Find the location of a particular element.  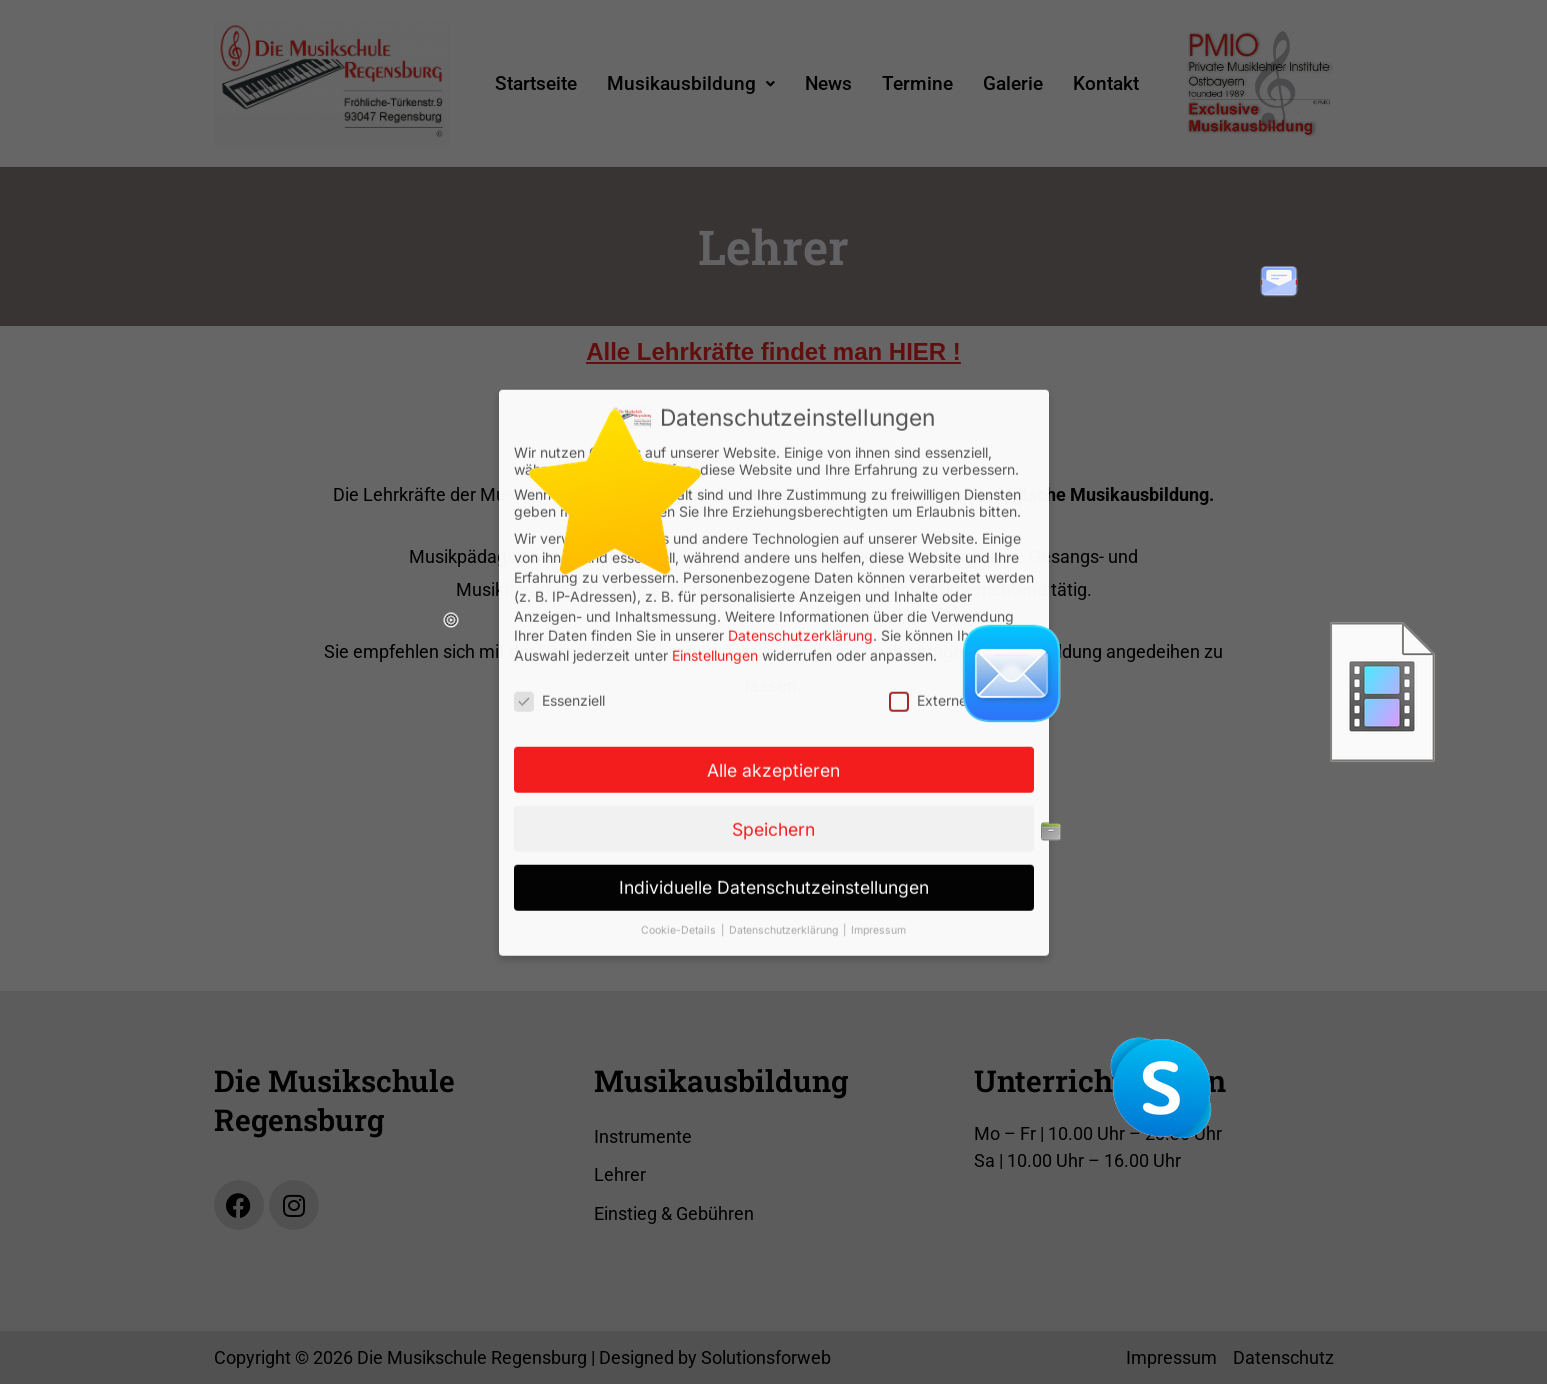

open the mail app is located at coordinates (1011, 673).